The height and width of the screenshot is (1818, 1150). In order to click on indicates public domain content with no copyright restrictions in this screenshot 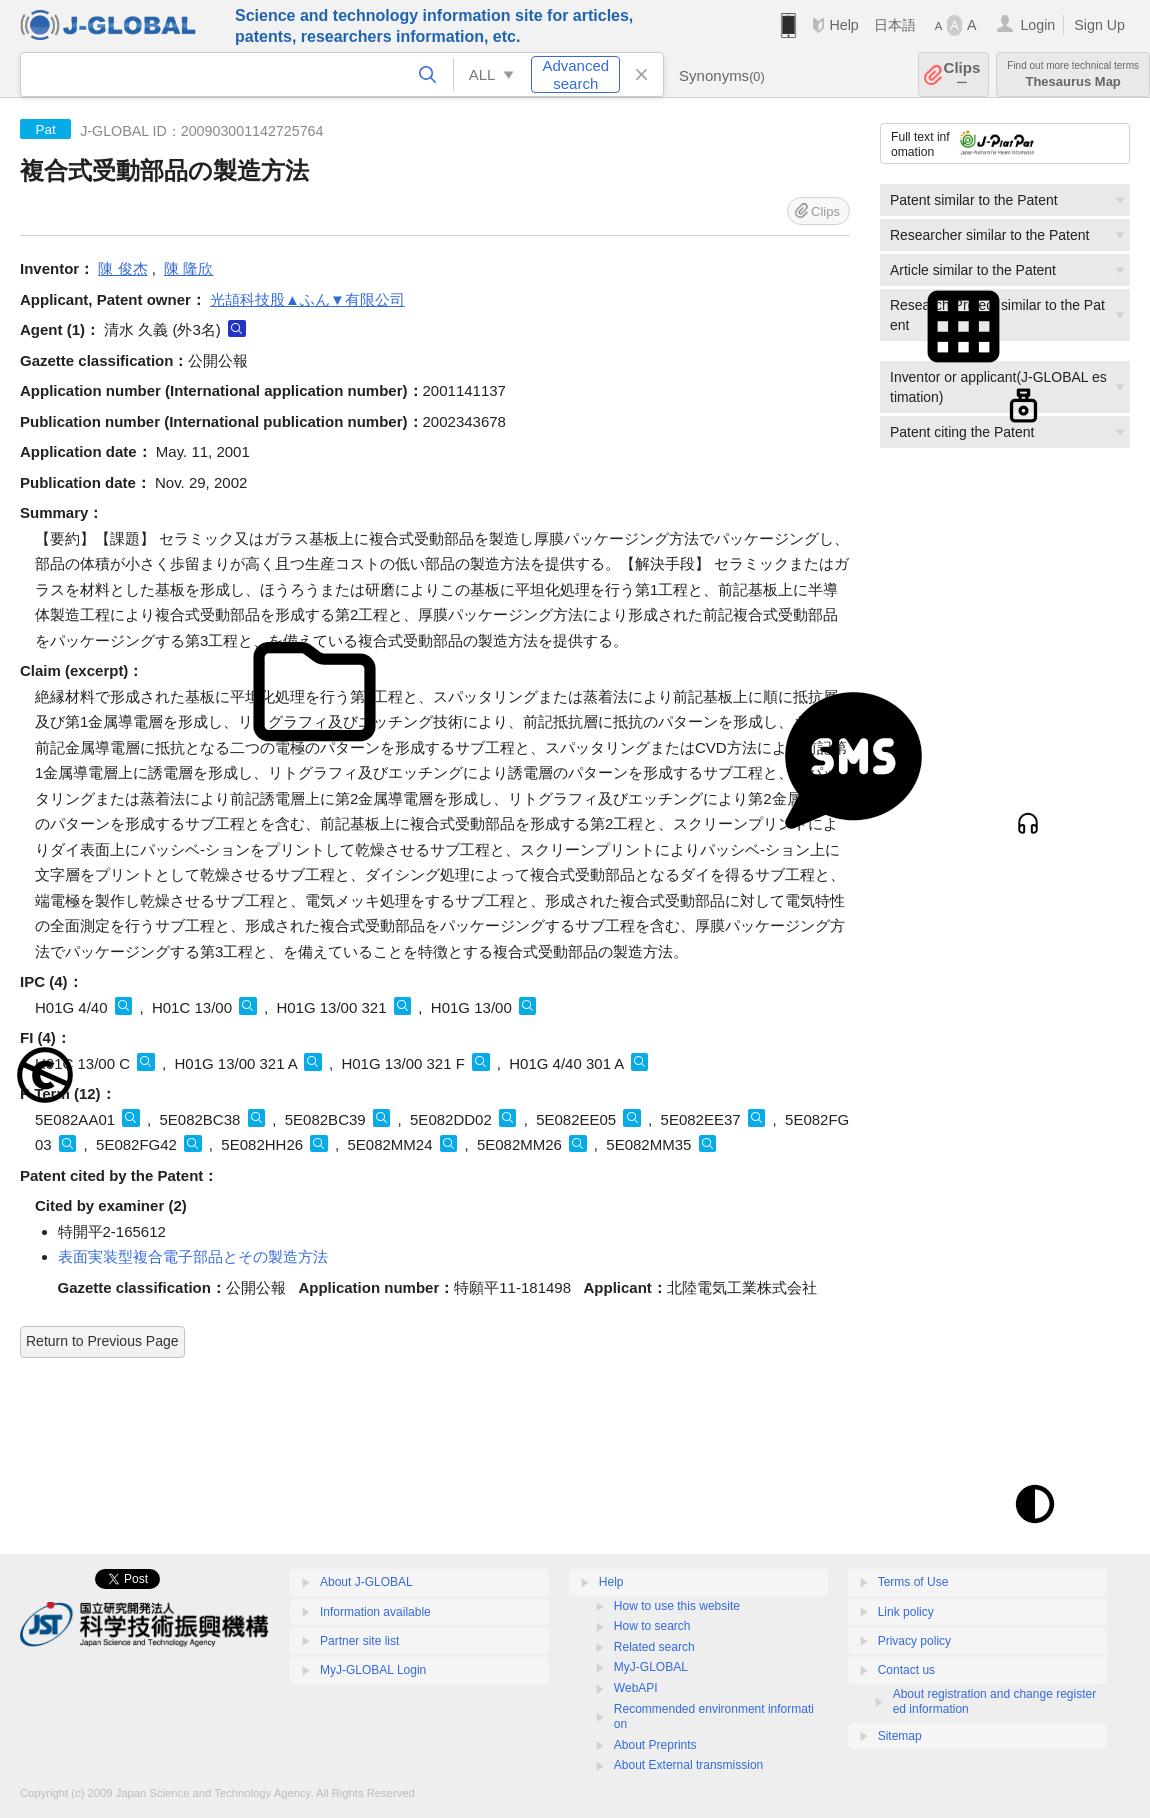, I will do `click(45, 1075)`.